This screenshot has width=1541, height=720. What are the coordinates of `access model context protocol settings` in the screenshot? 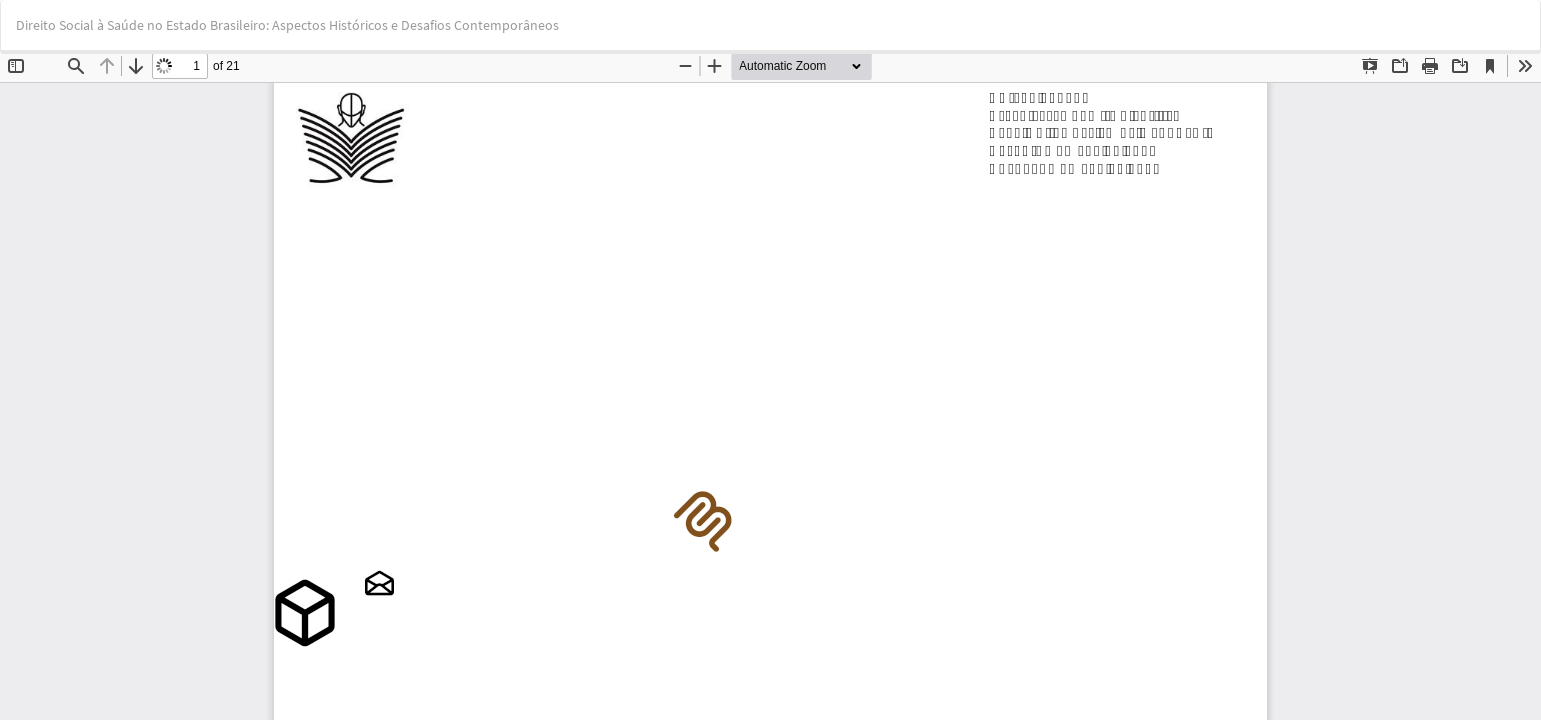 It's located at (702, 521).